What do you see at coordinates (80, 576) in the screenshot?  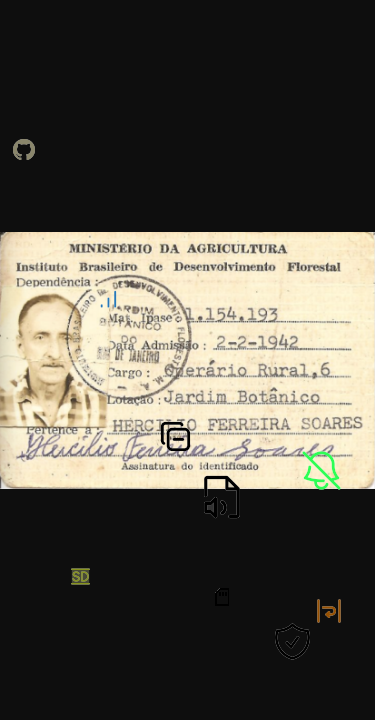 I see `indicates standard definition video quality` at bounding box center [80, 576].